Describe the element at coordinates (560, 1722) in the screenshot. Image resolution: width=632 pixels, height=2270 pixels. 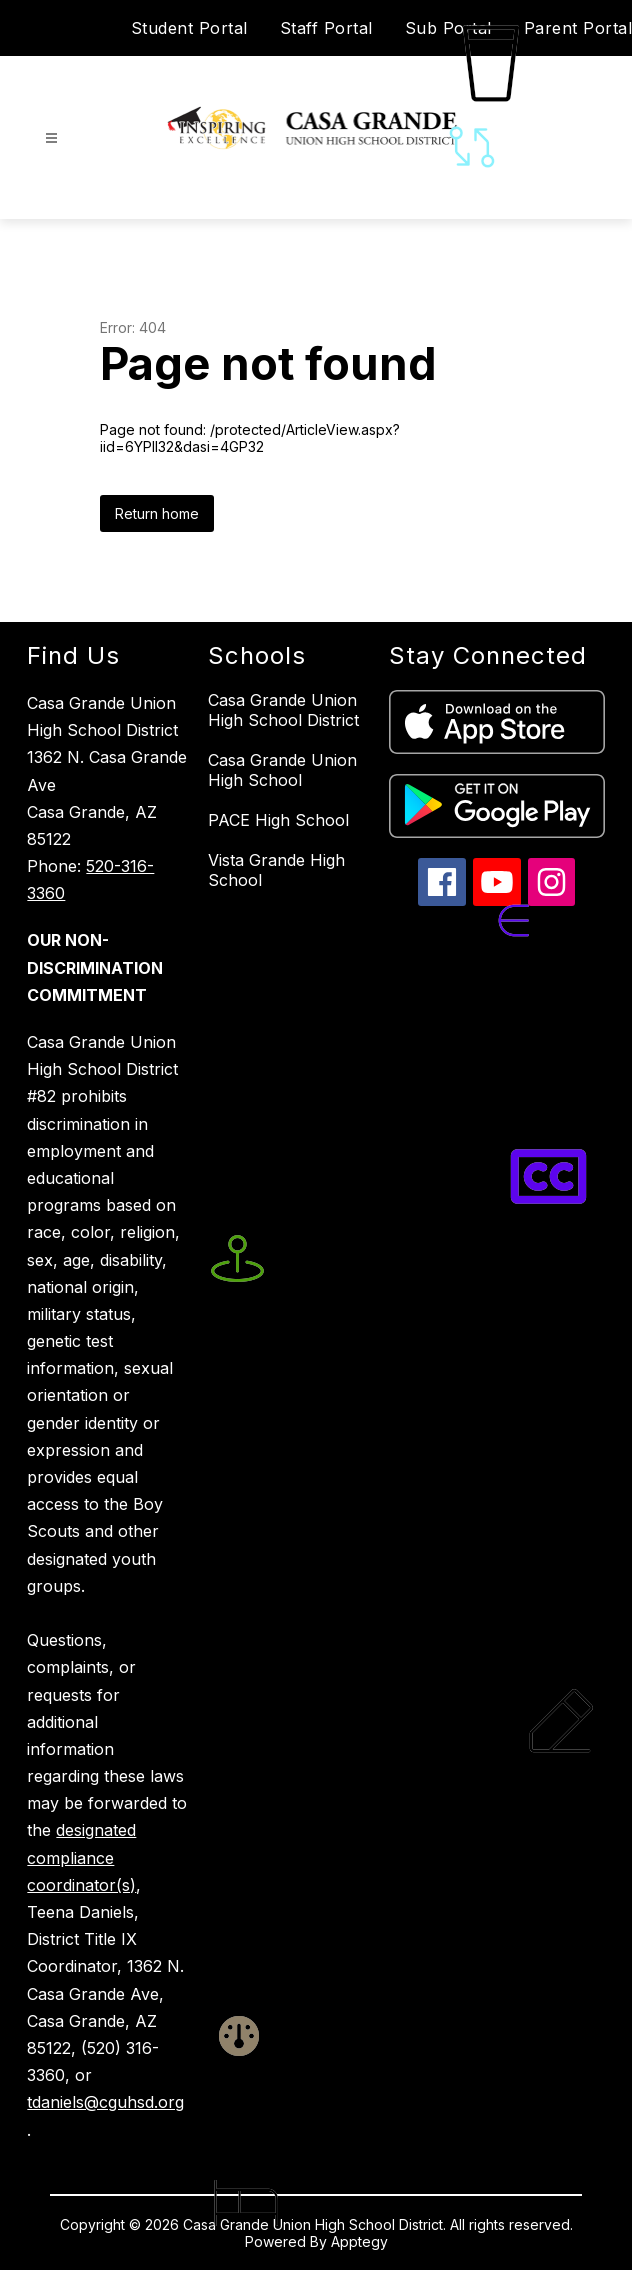
I see `edit or modify content` at that location.